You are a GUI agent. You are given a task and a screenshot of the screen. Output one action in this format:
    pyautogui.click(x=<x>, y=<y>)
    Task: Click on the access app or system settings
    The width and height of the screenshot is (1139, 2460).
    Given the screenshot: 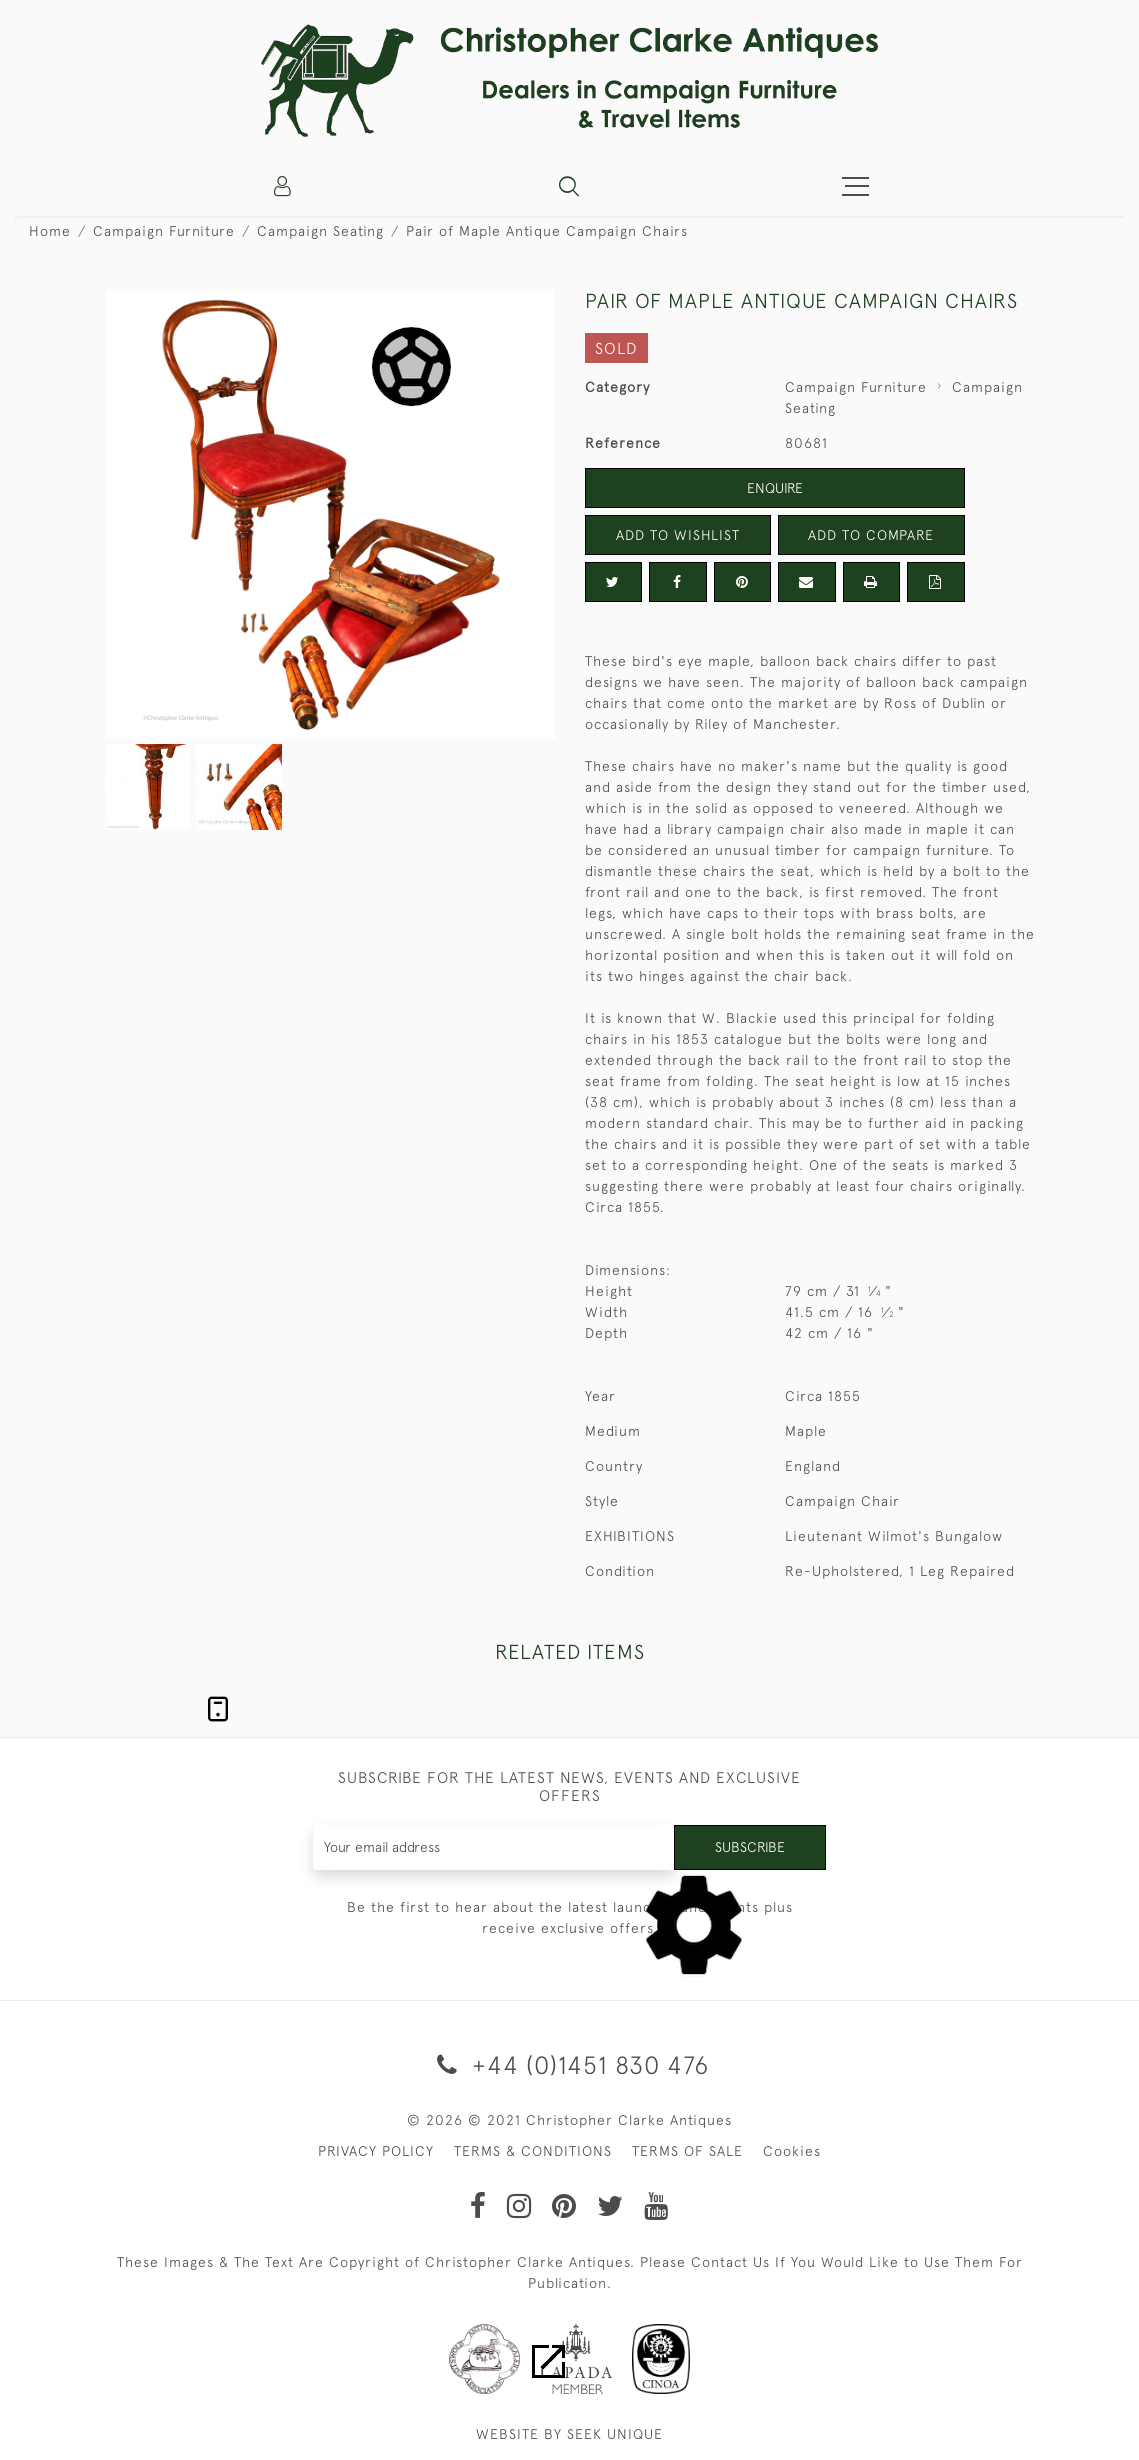 What is the action you would take?
    pyautogui.click(x=694, y=1925)
    